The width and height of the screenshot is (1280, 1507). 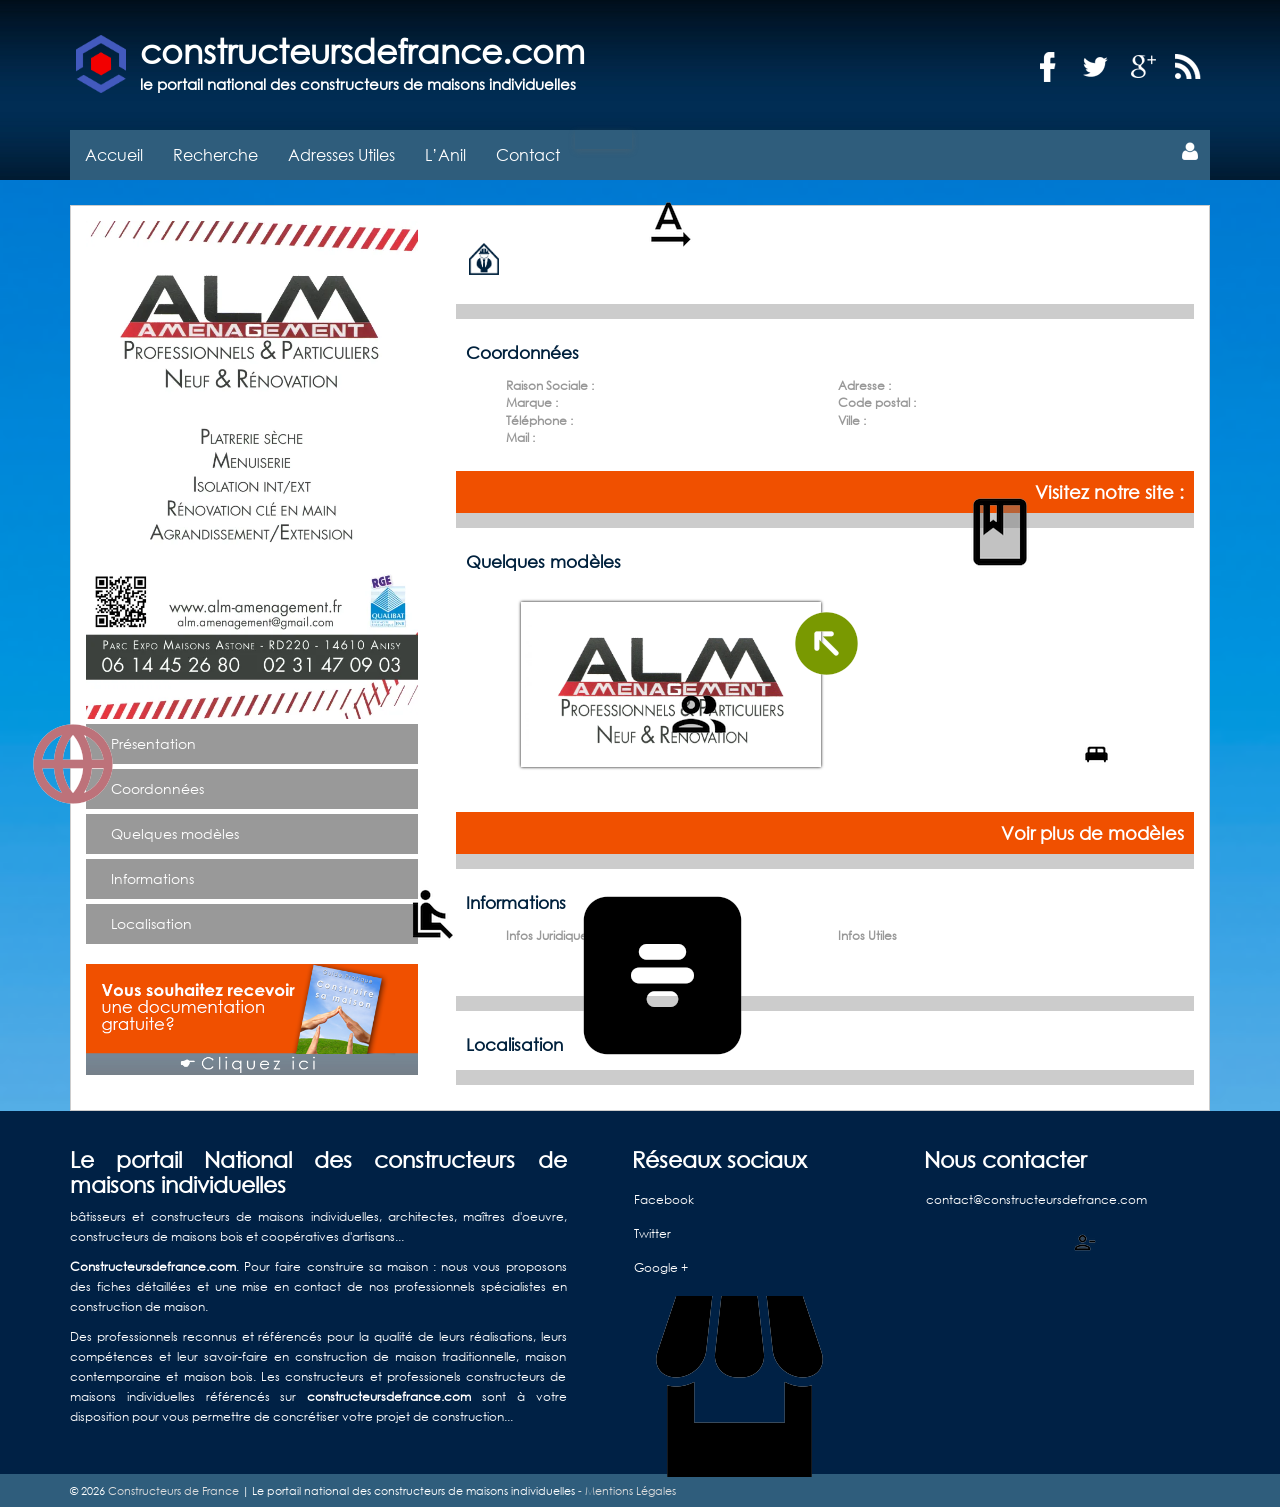 What do you see at coordinates (73, 764) in the screenshot?
I see `access website or browse the internet` at bounding box center [73, 764].